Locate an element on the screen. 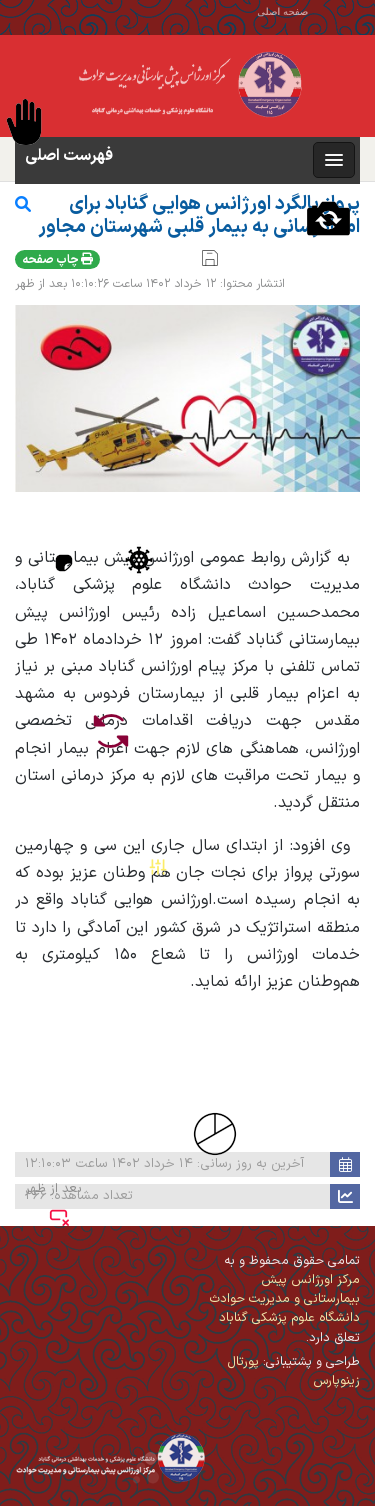  clear input field is located at coordinates (58, 1215).